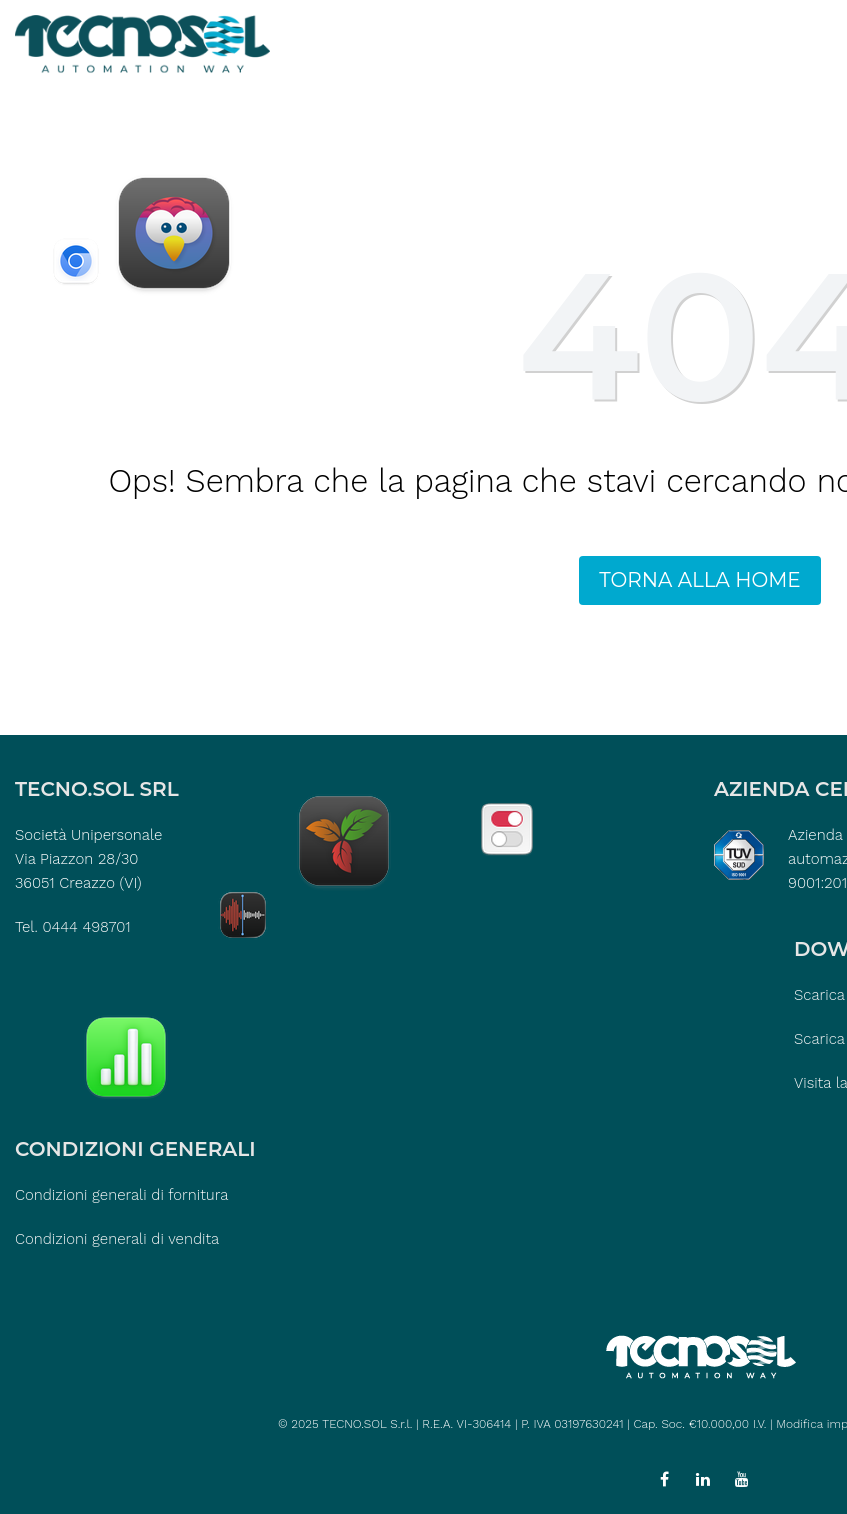 The image size is (847, 1514). What do you see at coordinates (174, 233) in the screenshot?
I see `open corebird twitter client` at bounding box center [174, 233].